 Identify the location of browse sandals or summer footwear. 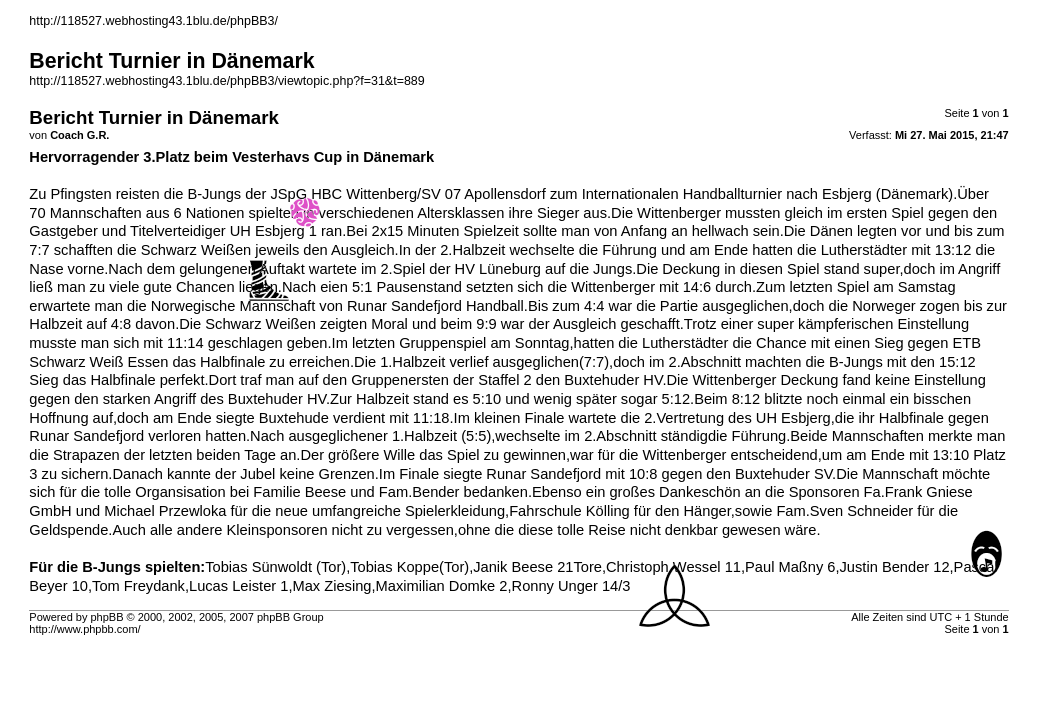
(269, 281).